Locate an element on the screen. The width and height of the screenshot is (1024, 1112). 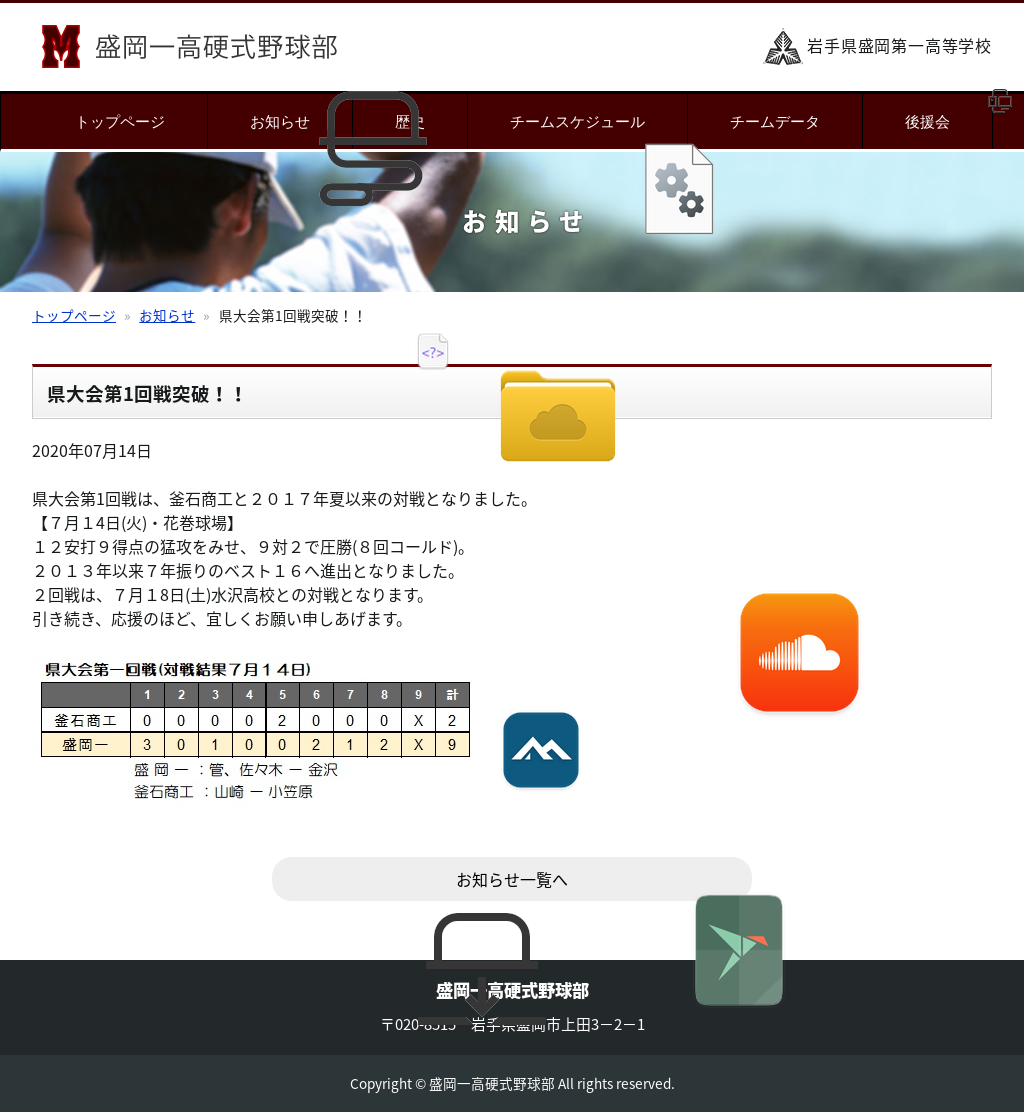
open alpine linux application is located at coordinates (541, 750).